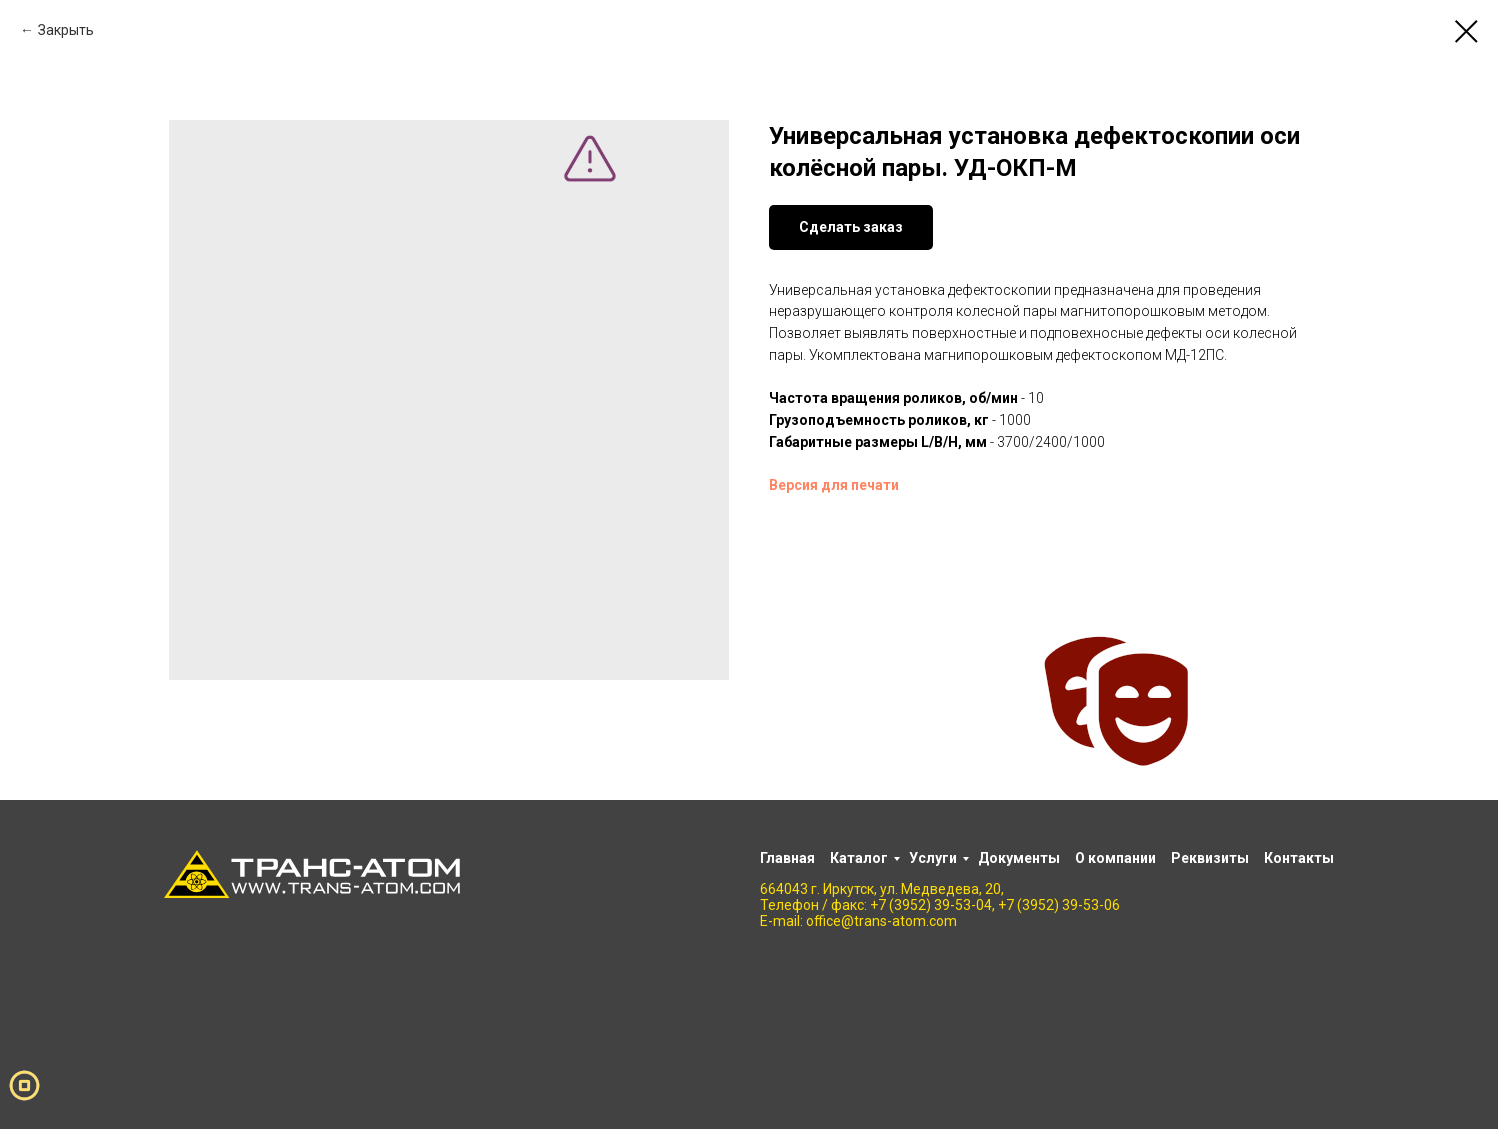  What do you see at coordinates (1119, 702) in the screenshot?
I see `access theater or entertainment category` at bounding box center [1119, 702].